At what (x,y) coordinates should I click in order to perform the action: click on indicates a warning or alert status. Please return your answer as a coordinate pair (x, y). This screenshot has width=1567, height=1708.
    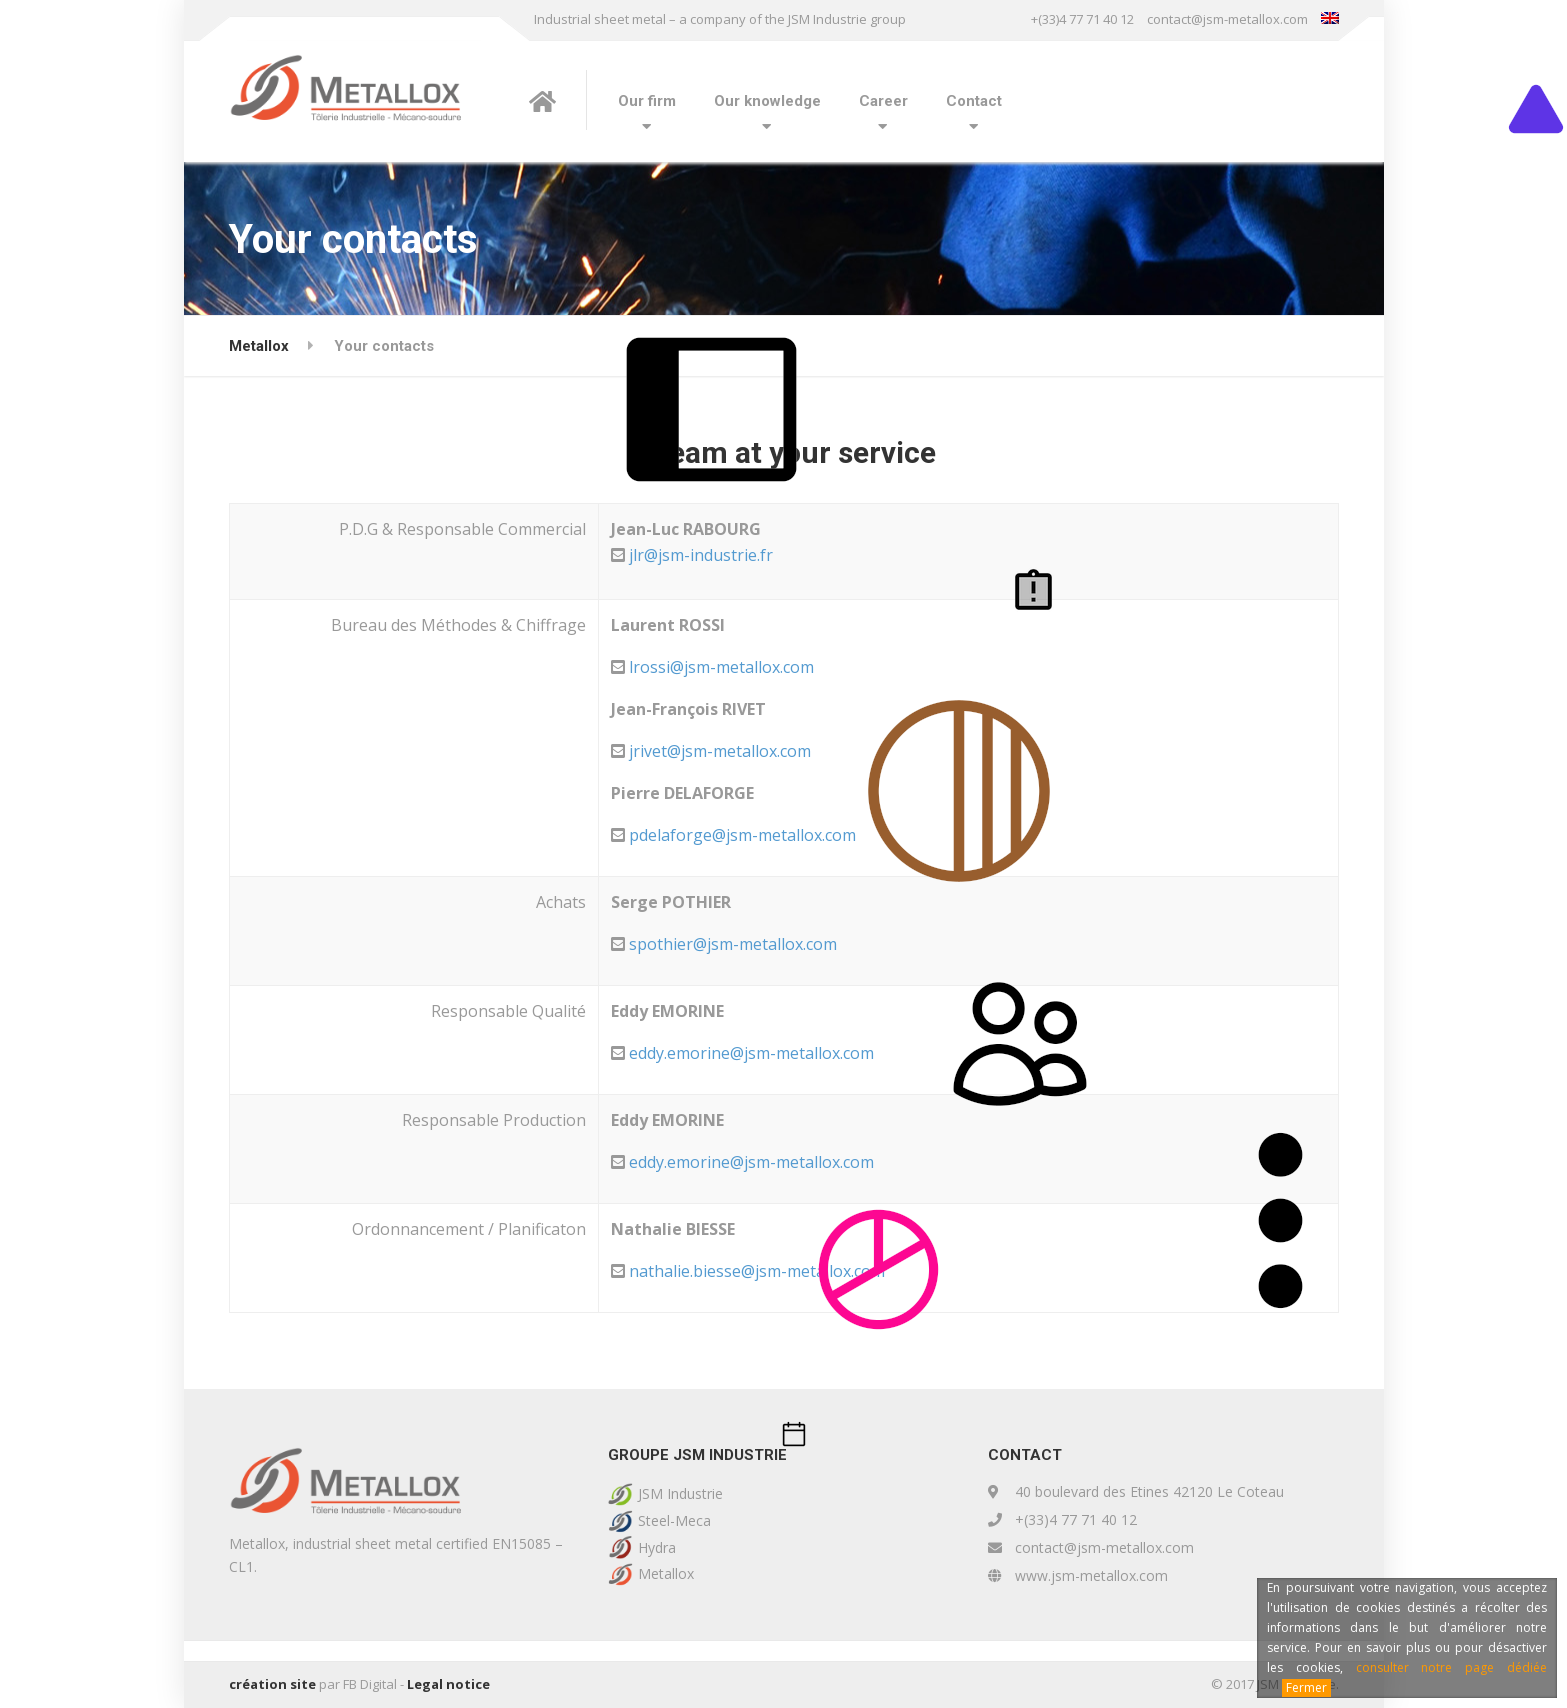
    Looking at the image, I should click on (1536, 110).